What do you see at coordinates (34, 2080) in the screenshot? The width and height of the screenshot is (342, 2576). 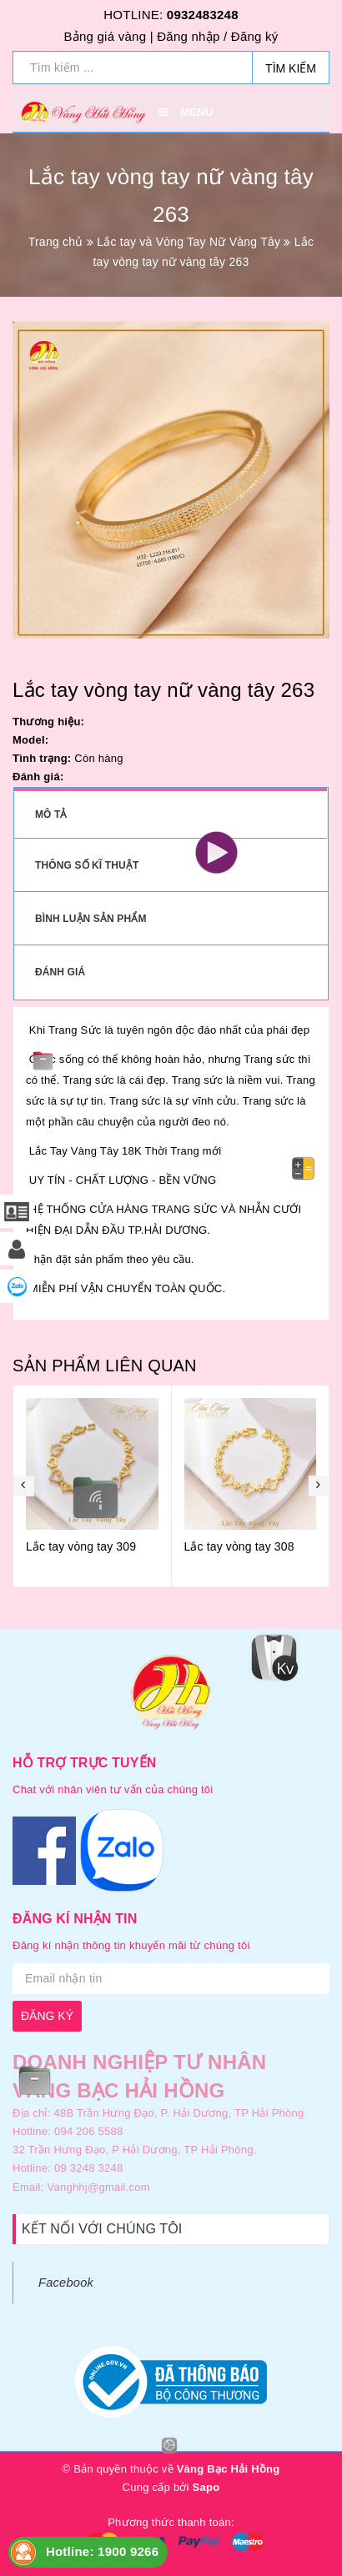 I see `open the file manager application` at bounding box center [34, 2080].